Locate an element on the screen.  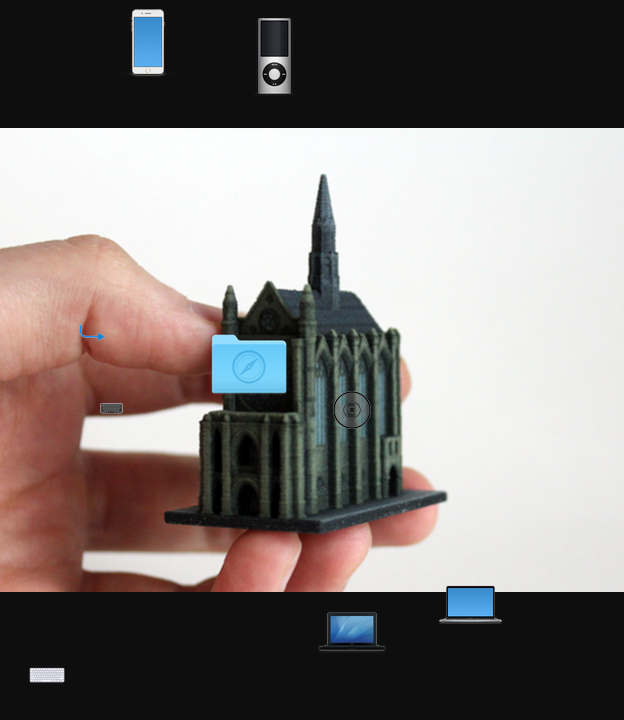
iPod nano device connected is located at coordinates (274, 57).